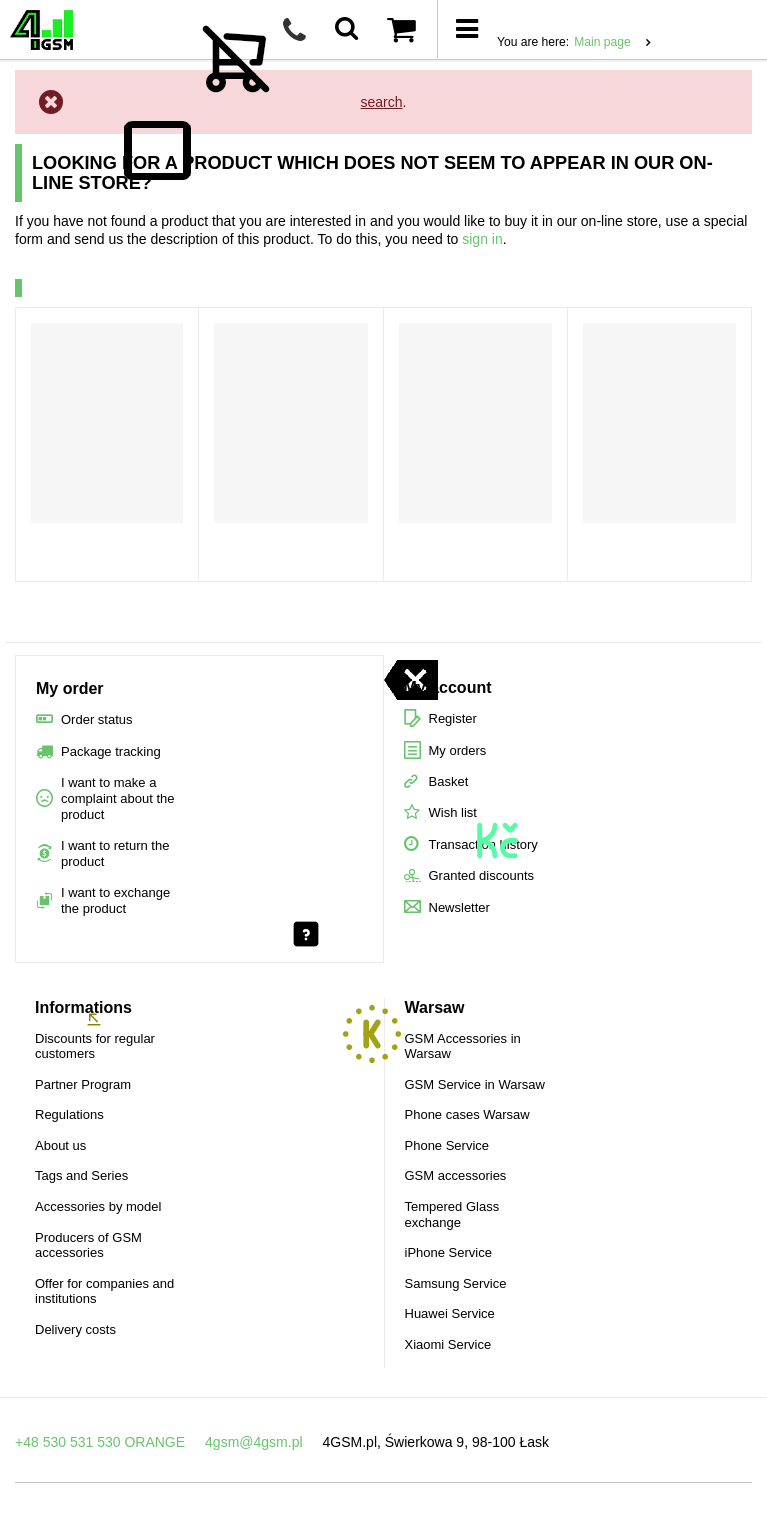 The image size is (767, 1534). I want to click on indicates a keyboard shortcut or hotkey, so click(372, 1034).